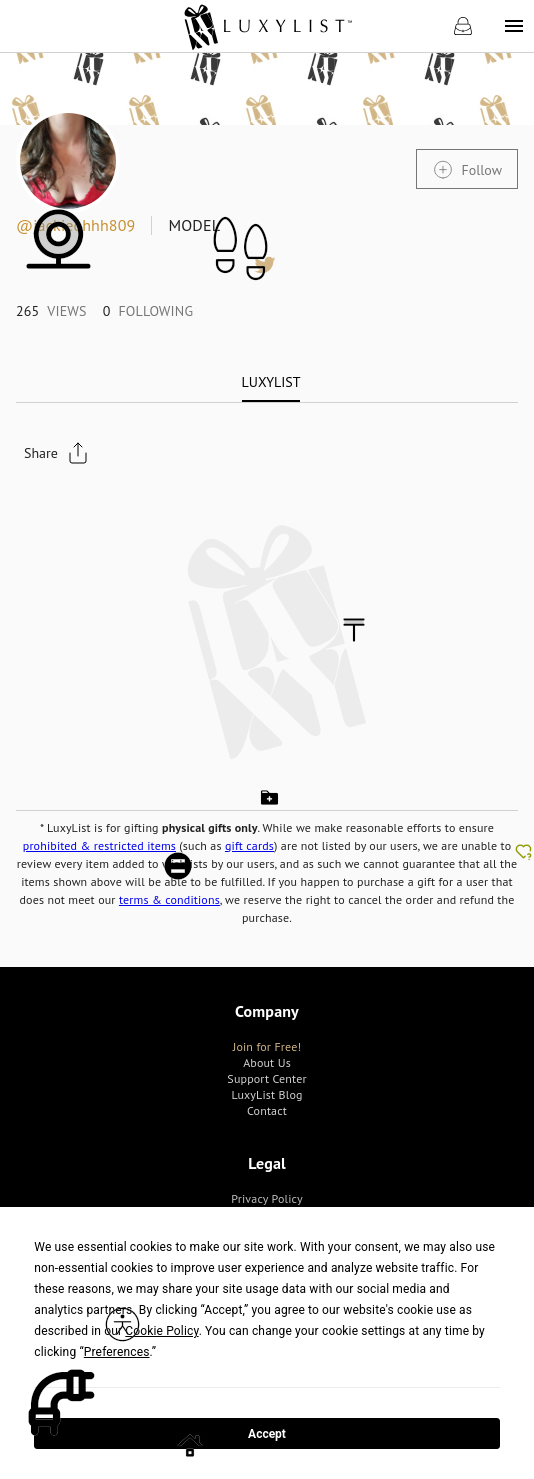  Describe the element at coordinates (178, 866) in the screenshot. I see `set a conditional breakpoint in the debugger` at that location.